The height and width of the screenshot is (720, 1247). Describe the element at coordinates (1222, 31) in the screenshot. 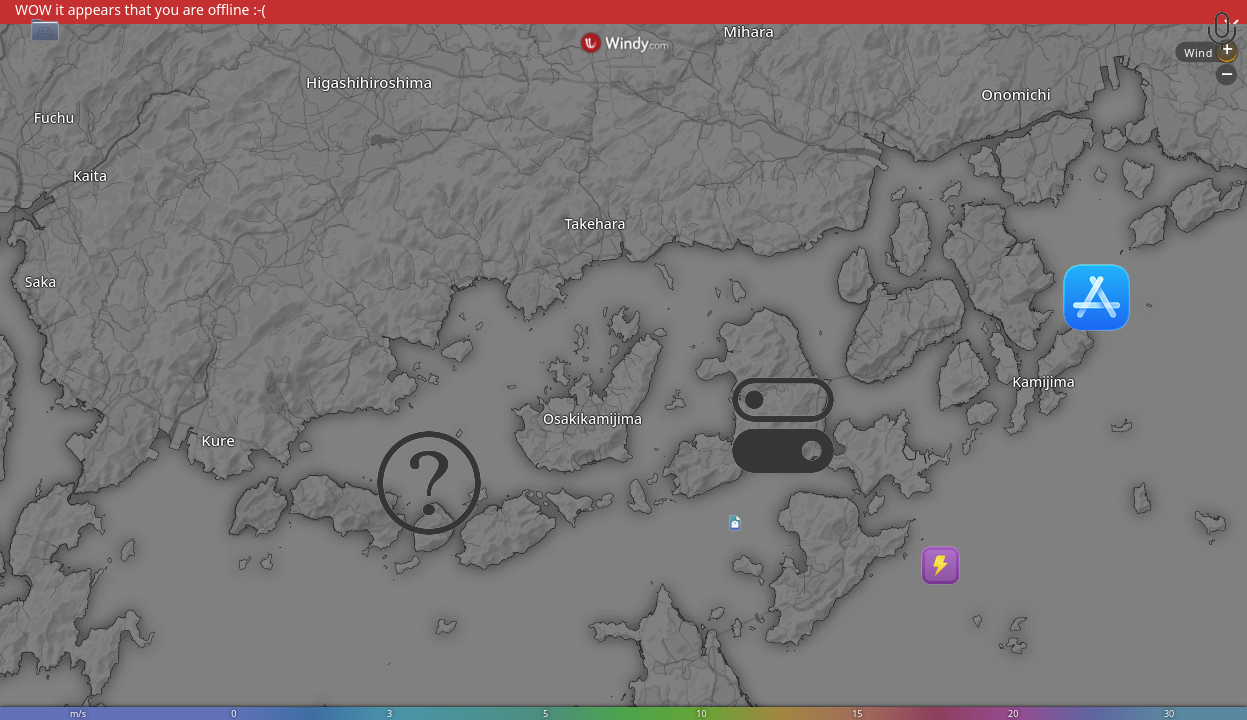

I see `access microphone settings` at that location.